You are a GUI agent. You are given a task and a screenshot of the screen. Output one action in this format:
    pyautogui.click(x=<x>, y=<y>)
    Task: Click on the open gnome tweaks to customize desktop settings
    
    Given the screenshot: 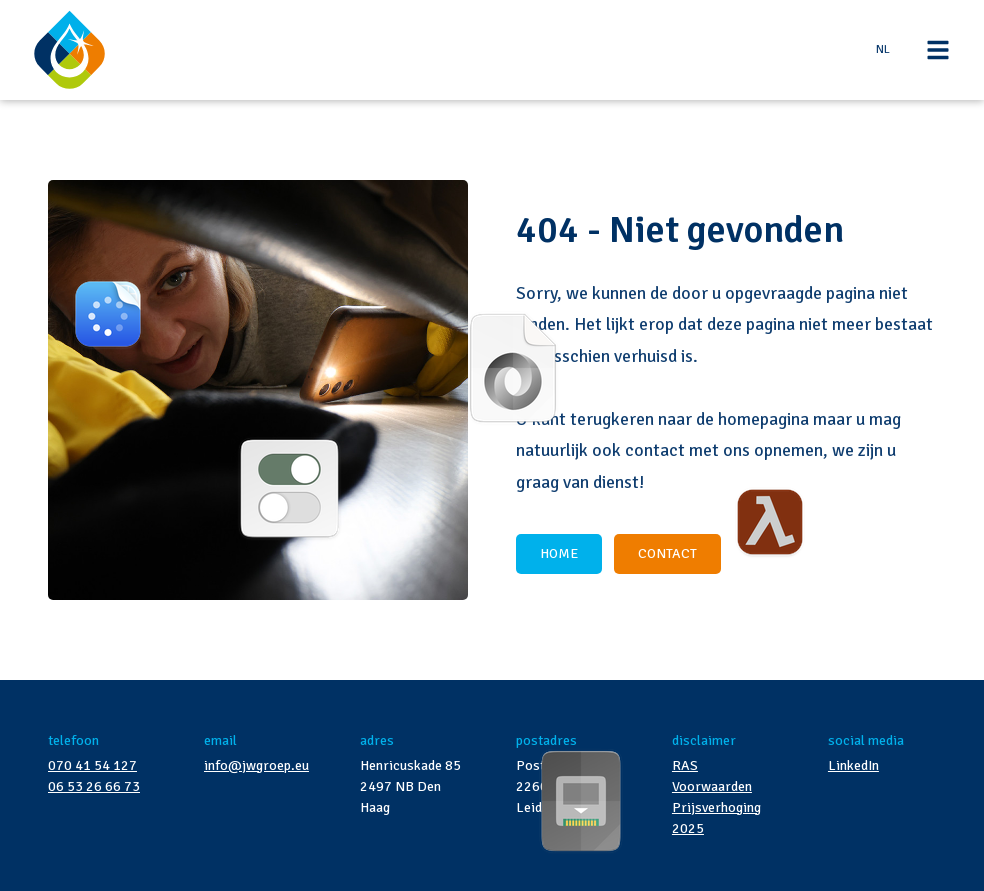 What is the action you would take?
    pyautogui.click(x=289, y=488)
    